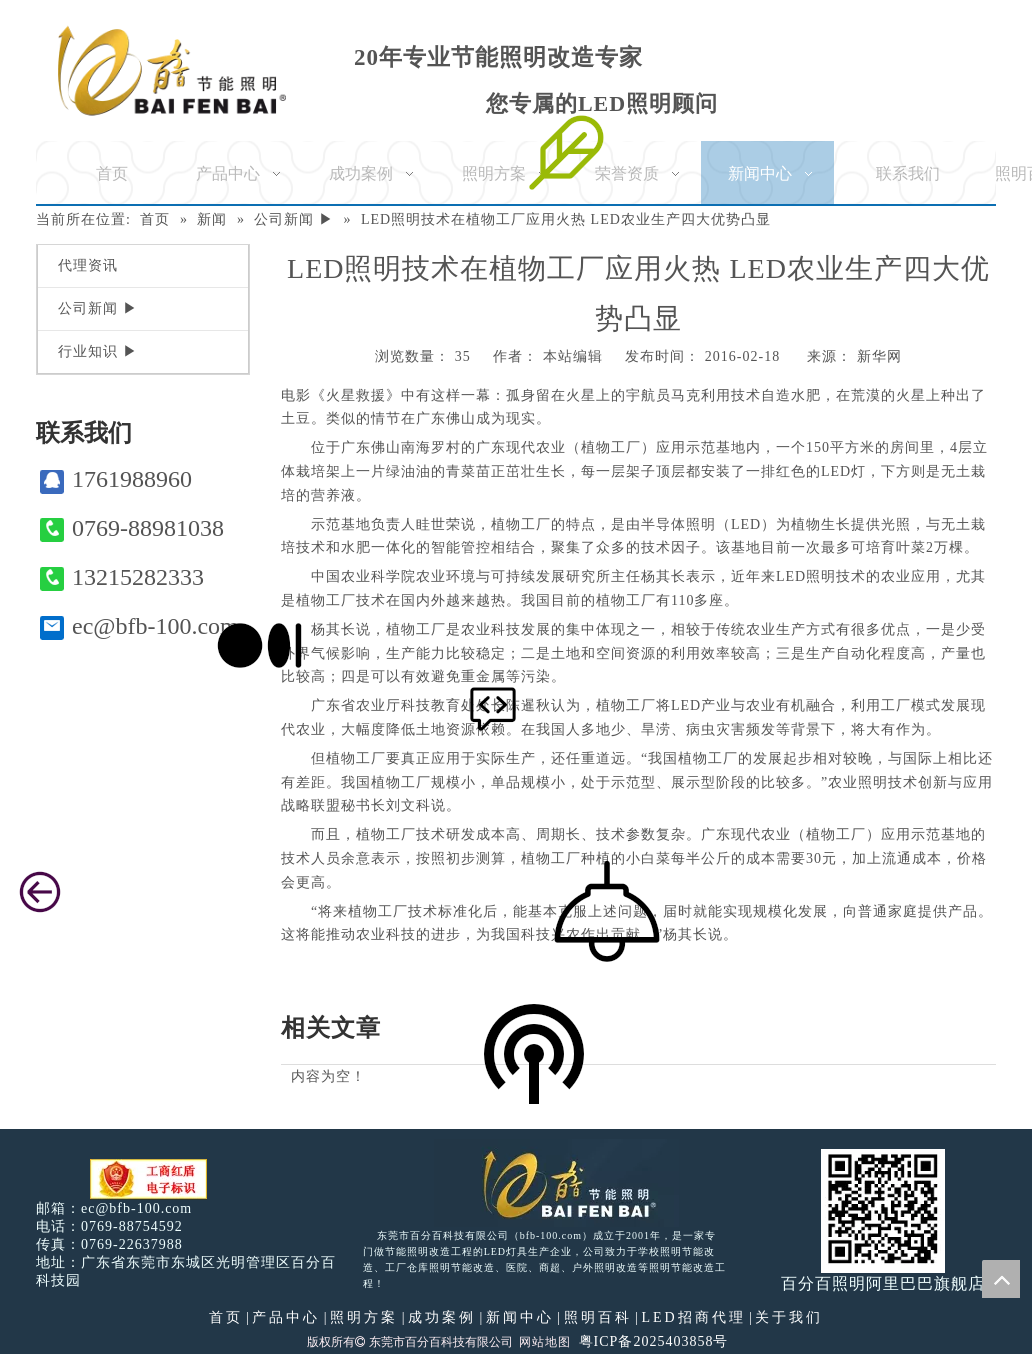 The height and width of the screenshot is (1354, 1032). What do you see at coordinates (493, 708) in the screenshot?
I see `view code review comments` at bounding box center [493, 708].